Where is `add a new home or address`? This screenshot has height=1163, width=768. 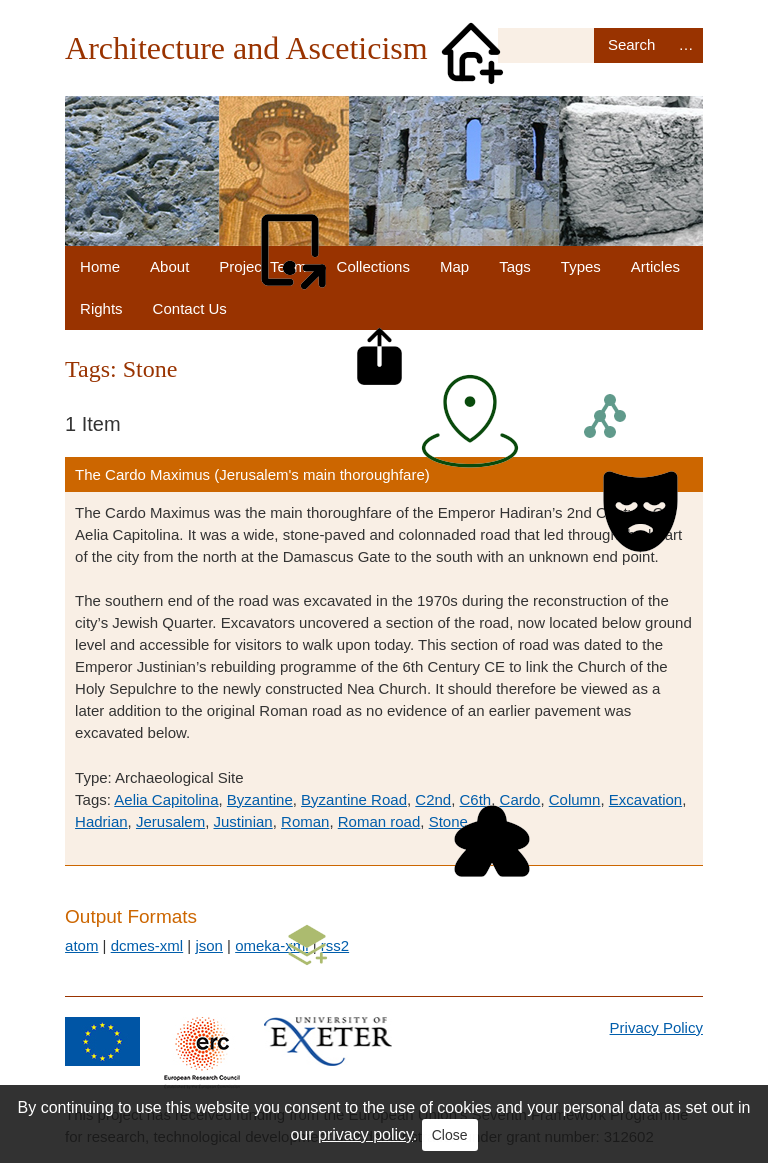
add a new home or address is located at coordinates (471, 52).